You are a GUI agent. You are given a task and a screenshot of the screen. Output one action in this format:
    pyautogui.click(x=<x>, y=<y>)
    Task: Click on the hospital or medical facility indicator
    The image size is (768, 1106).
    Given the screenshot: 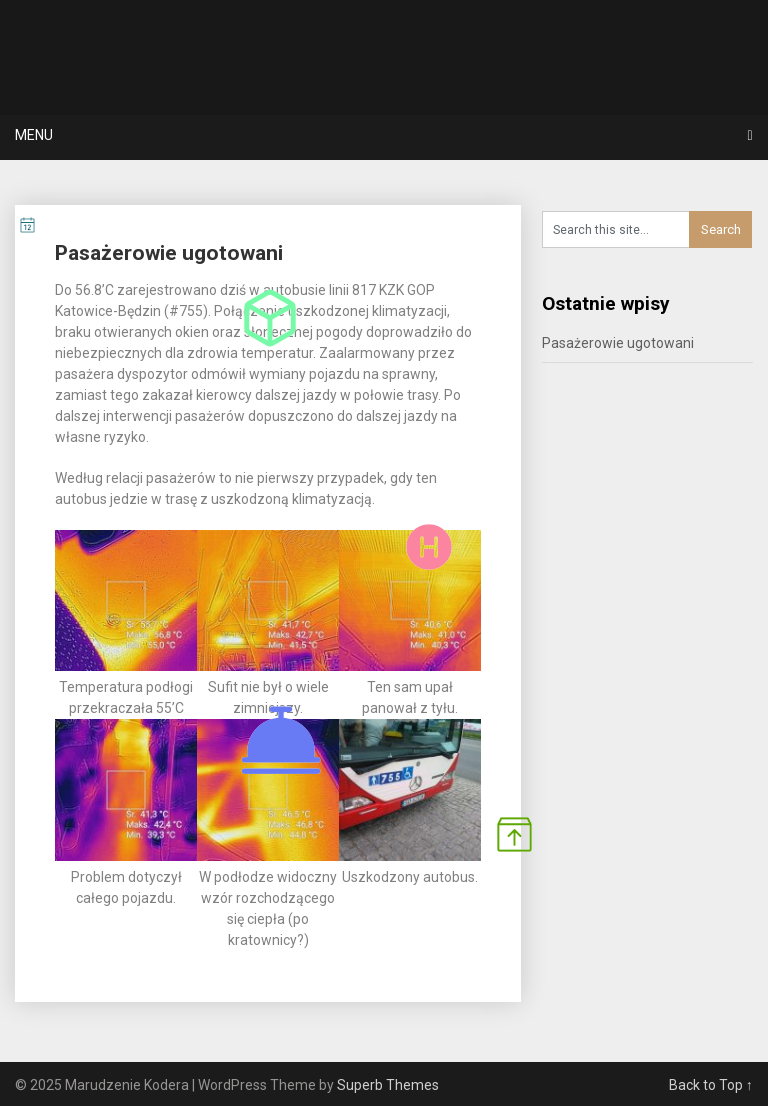 What is the action you would take?
    pyautogui.click(x=429, y=547)
    